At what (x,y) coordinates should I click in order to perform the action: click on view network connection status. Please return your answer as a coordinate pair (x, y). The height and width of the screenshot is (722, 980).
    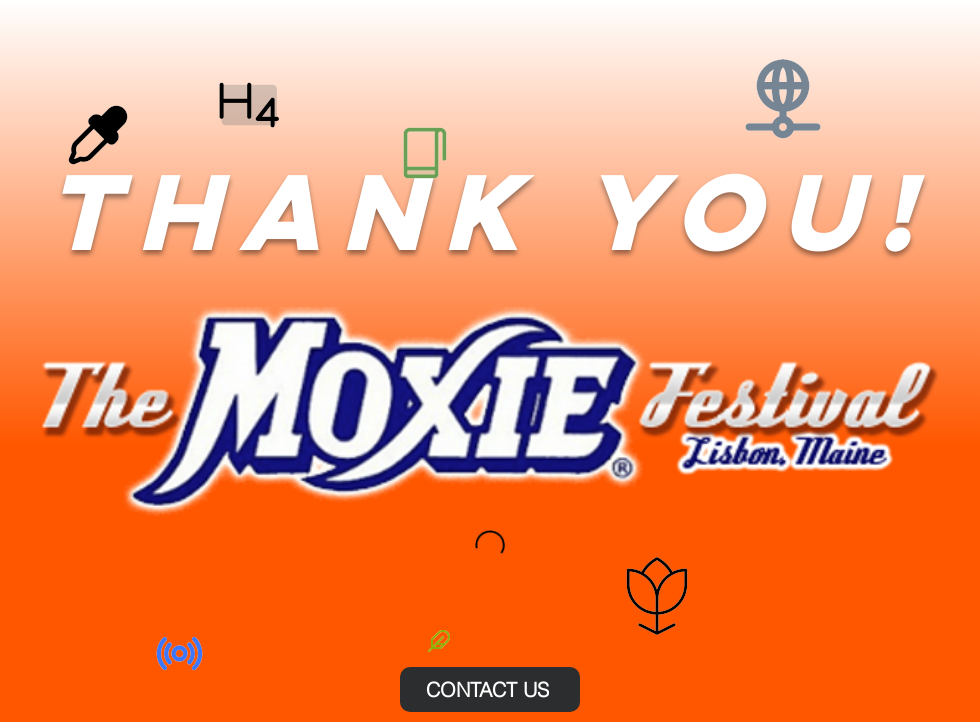
    Looking at the image, I should click on (783, 97).